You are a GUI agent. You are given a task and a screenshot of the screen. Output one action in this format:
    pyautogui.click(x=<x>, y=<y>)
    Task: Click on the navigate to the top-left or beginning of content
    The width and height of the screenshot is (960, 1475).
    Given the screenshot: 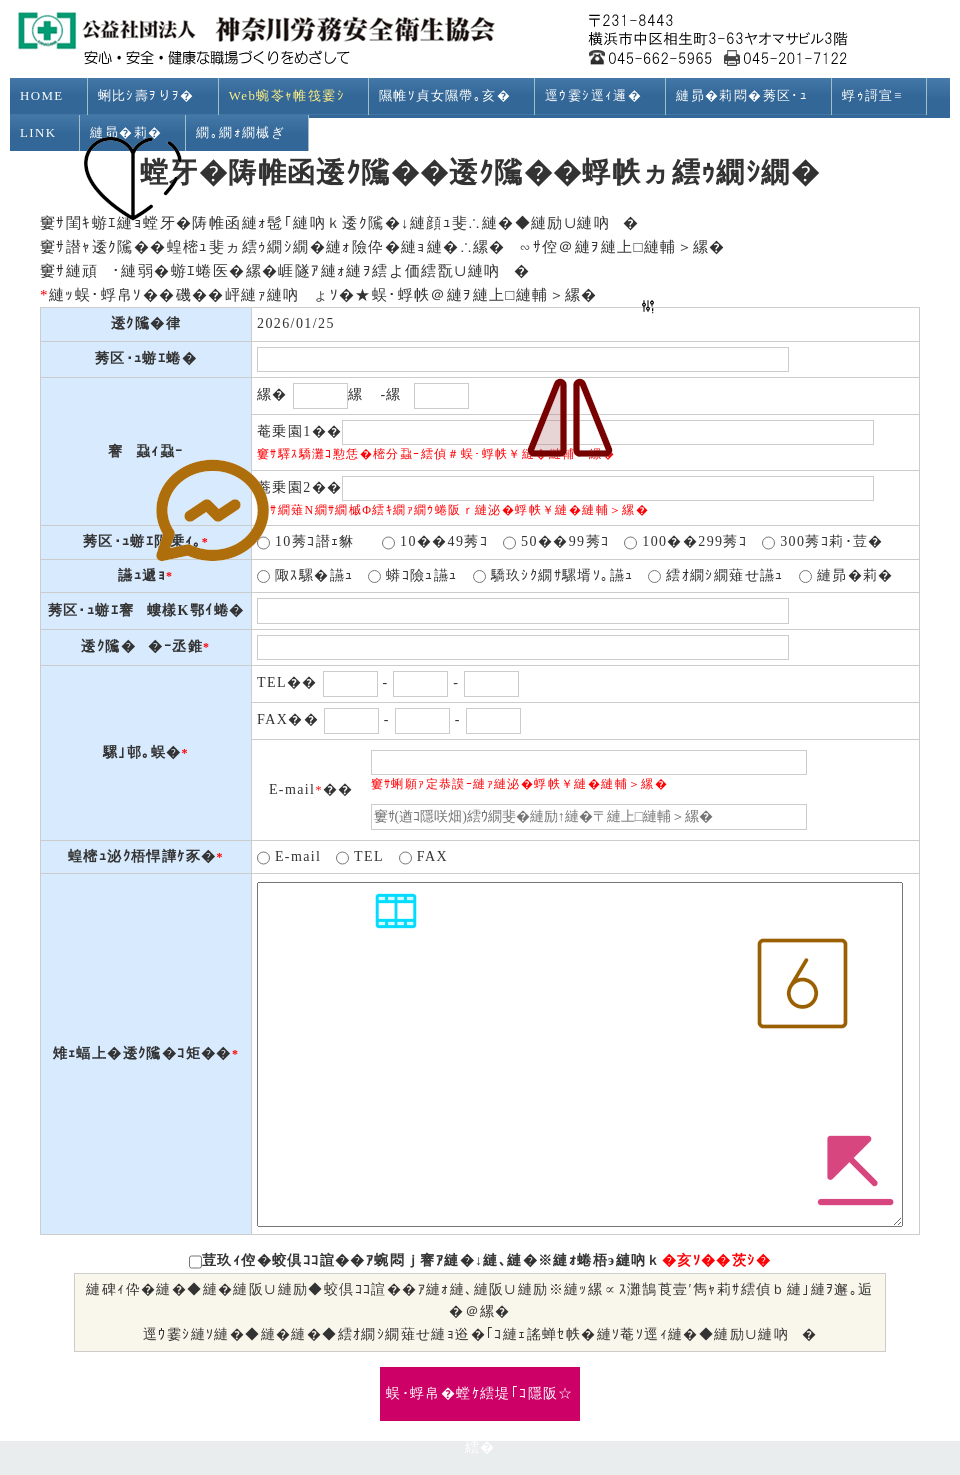 What is the action you would take?
    pyautogui.click(x=852, y=1170)
    